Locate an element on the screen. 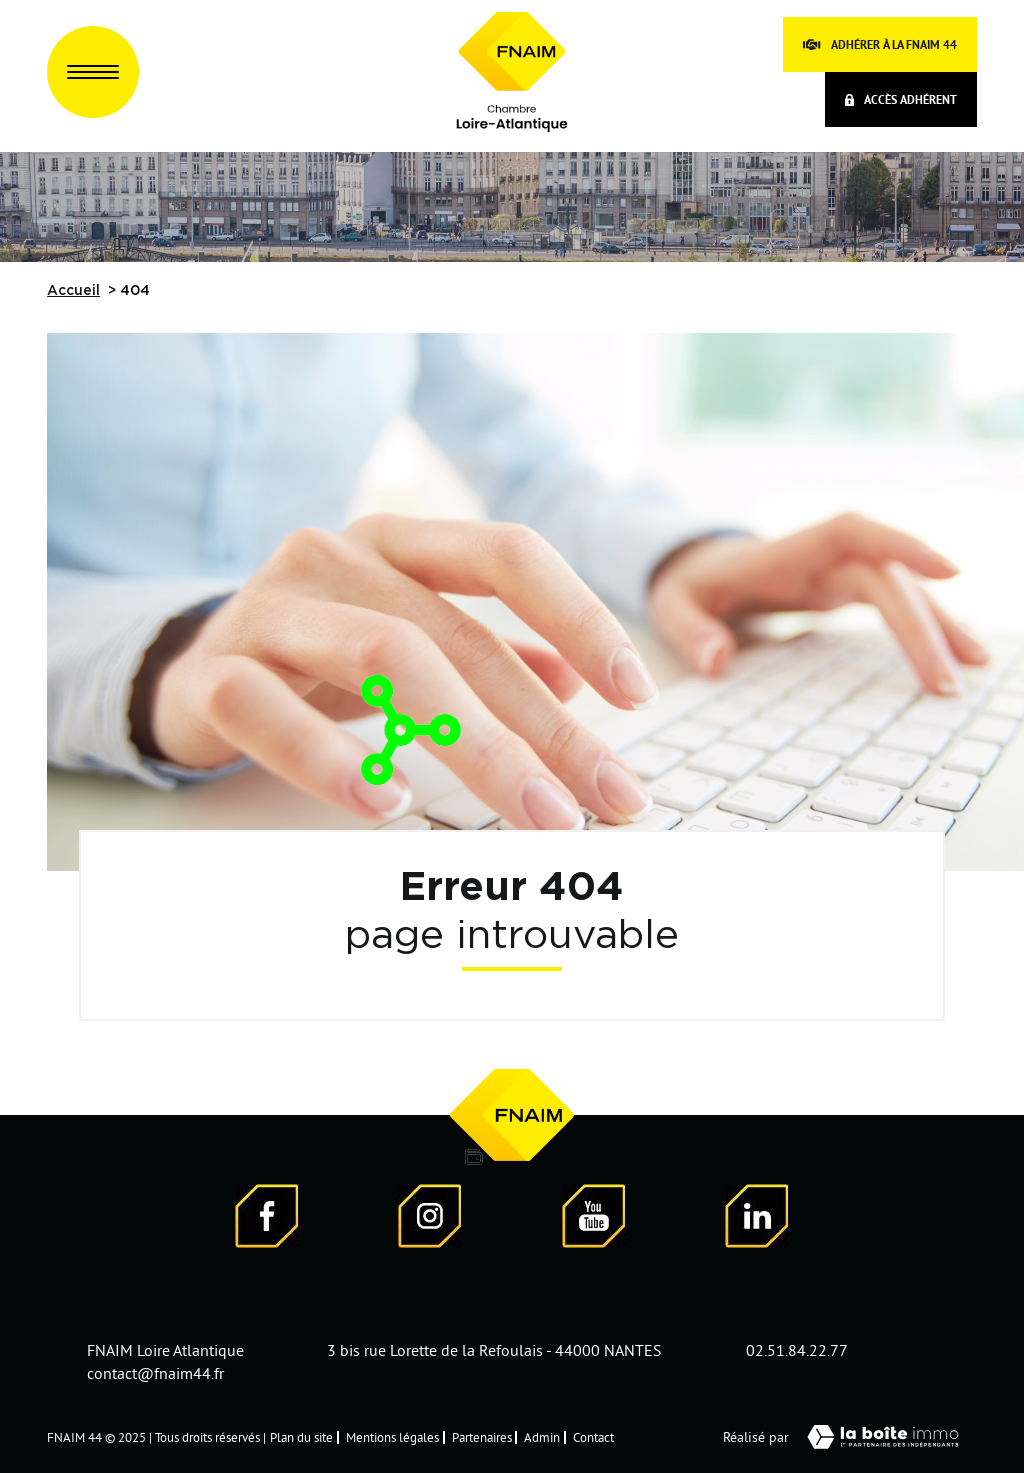 This screenshot has width=1024, height=1473. access your wallet or payment methods is located at coordinates (473, 1157).